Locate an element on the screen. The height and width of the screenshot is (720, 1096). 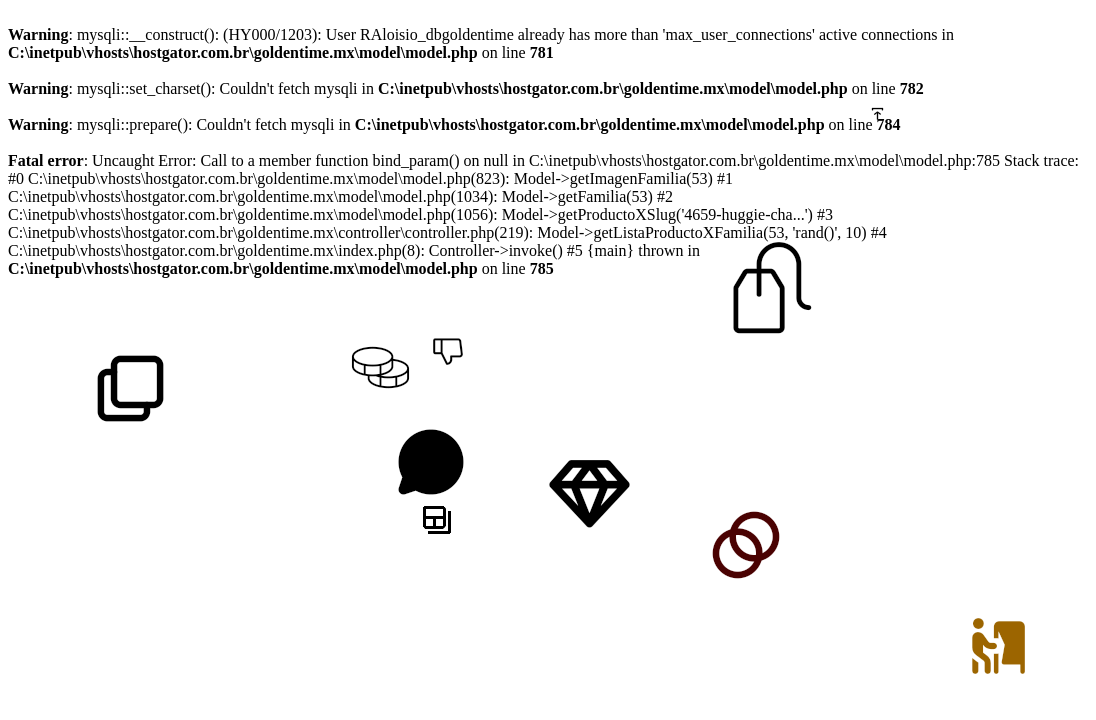
toggle blend mode settings is located at coordinates (746, 545).